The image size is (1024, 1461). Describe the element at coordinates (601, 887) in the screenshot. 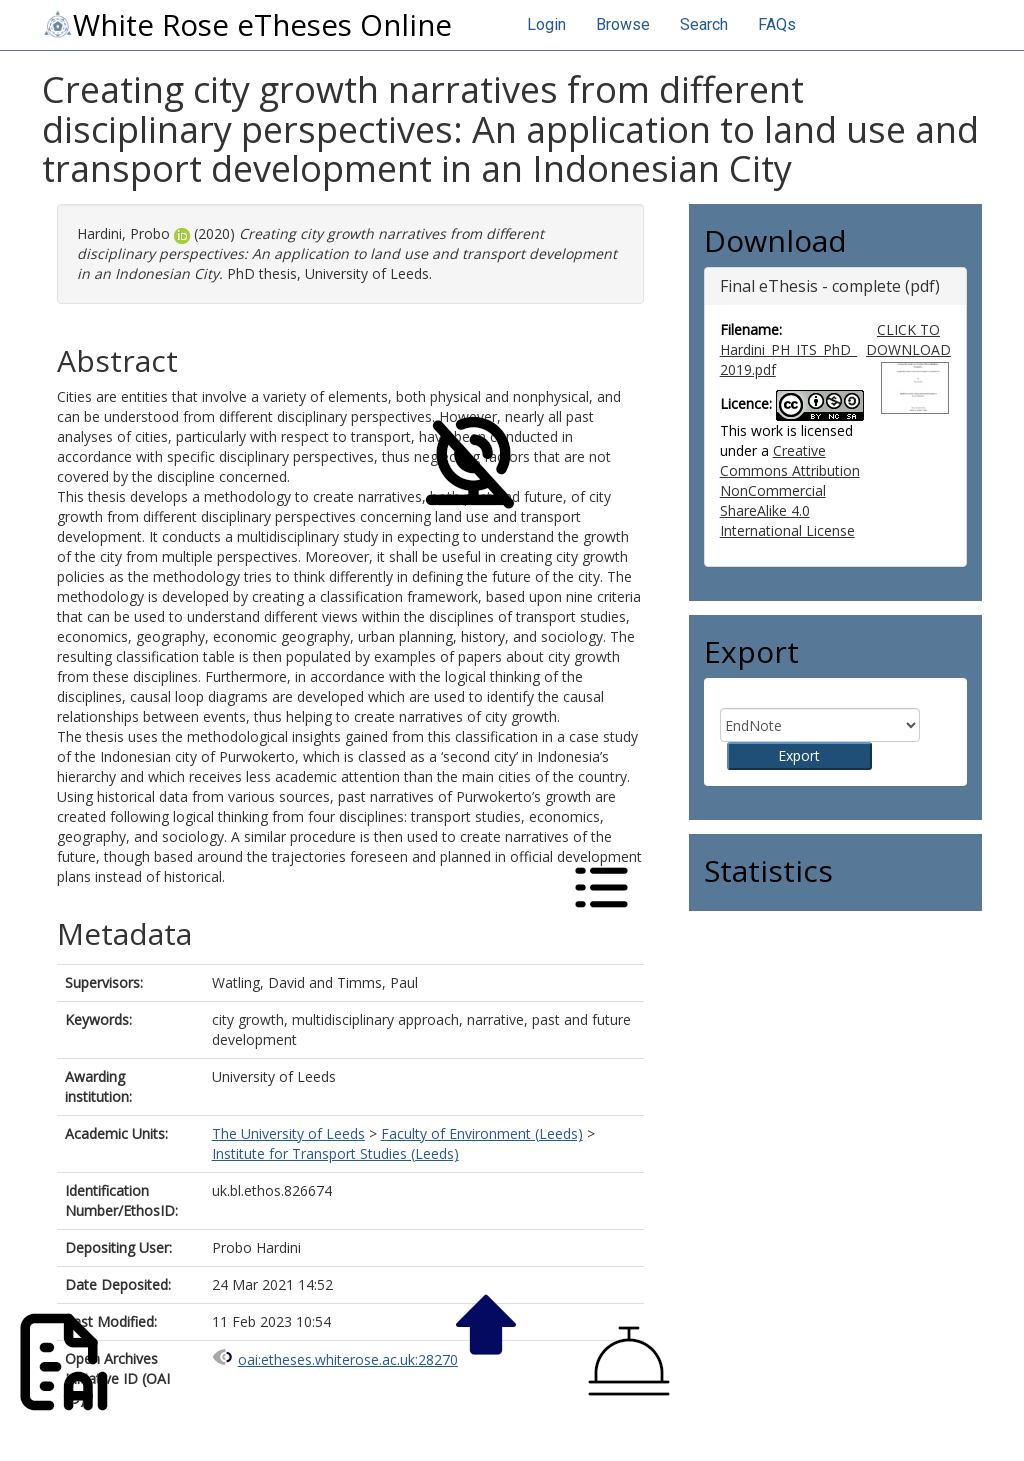

I see `view items in a list format` at that location.